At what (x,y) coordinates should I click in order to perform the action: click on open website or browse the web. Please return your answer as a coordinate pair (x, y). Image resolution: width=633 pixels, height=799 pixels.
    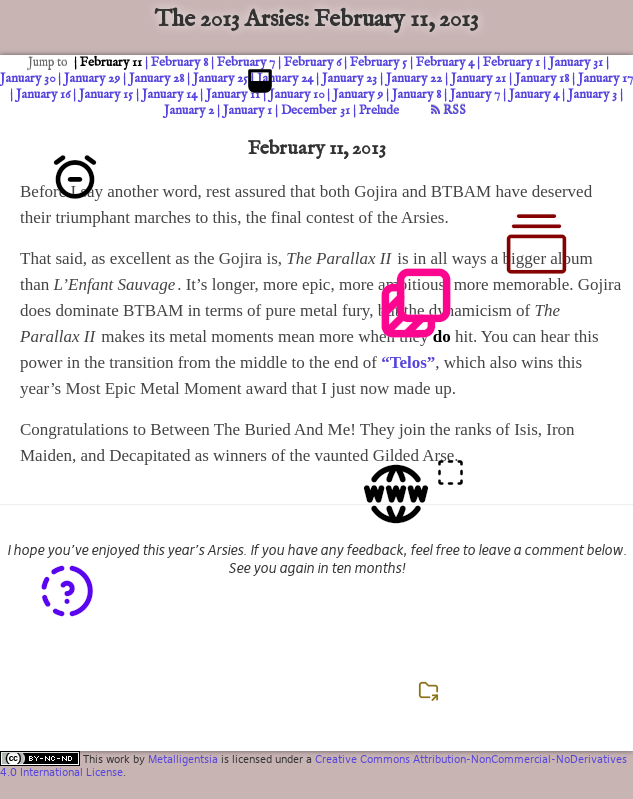
    Looking at the image, I should click on (396, 494).